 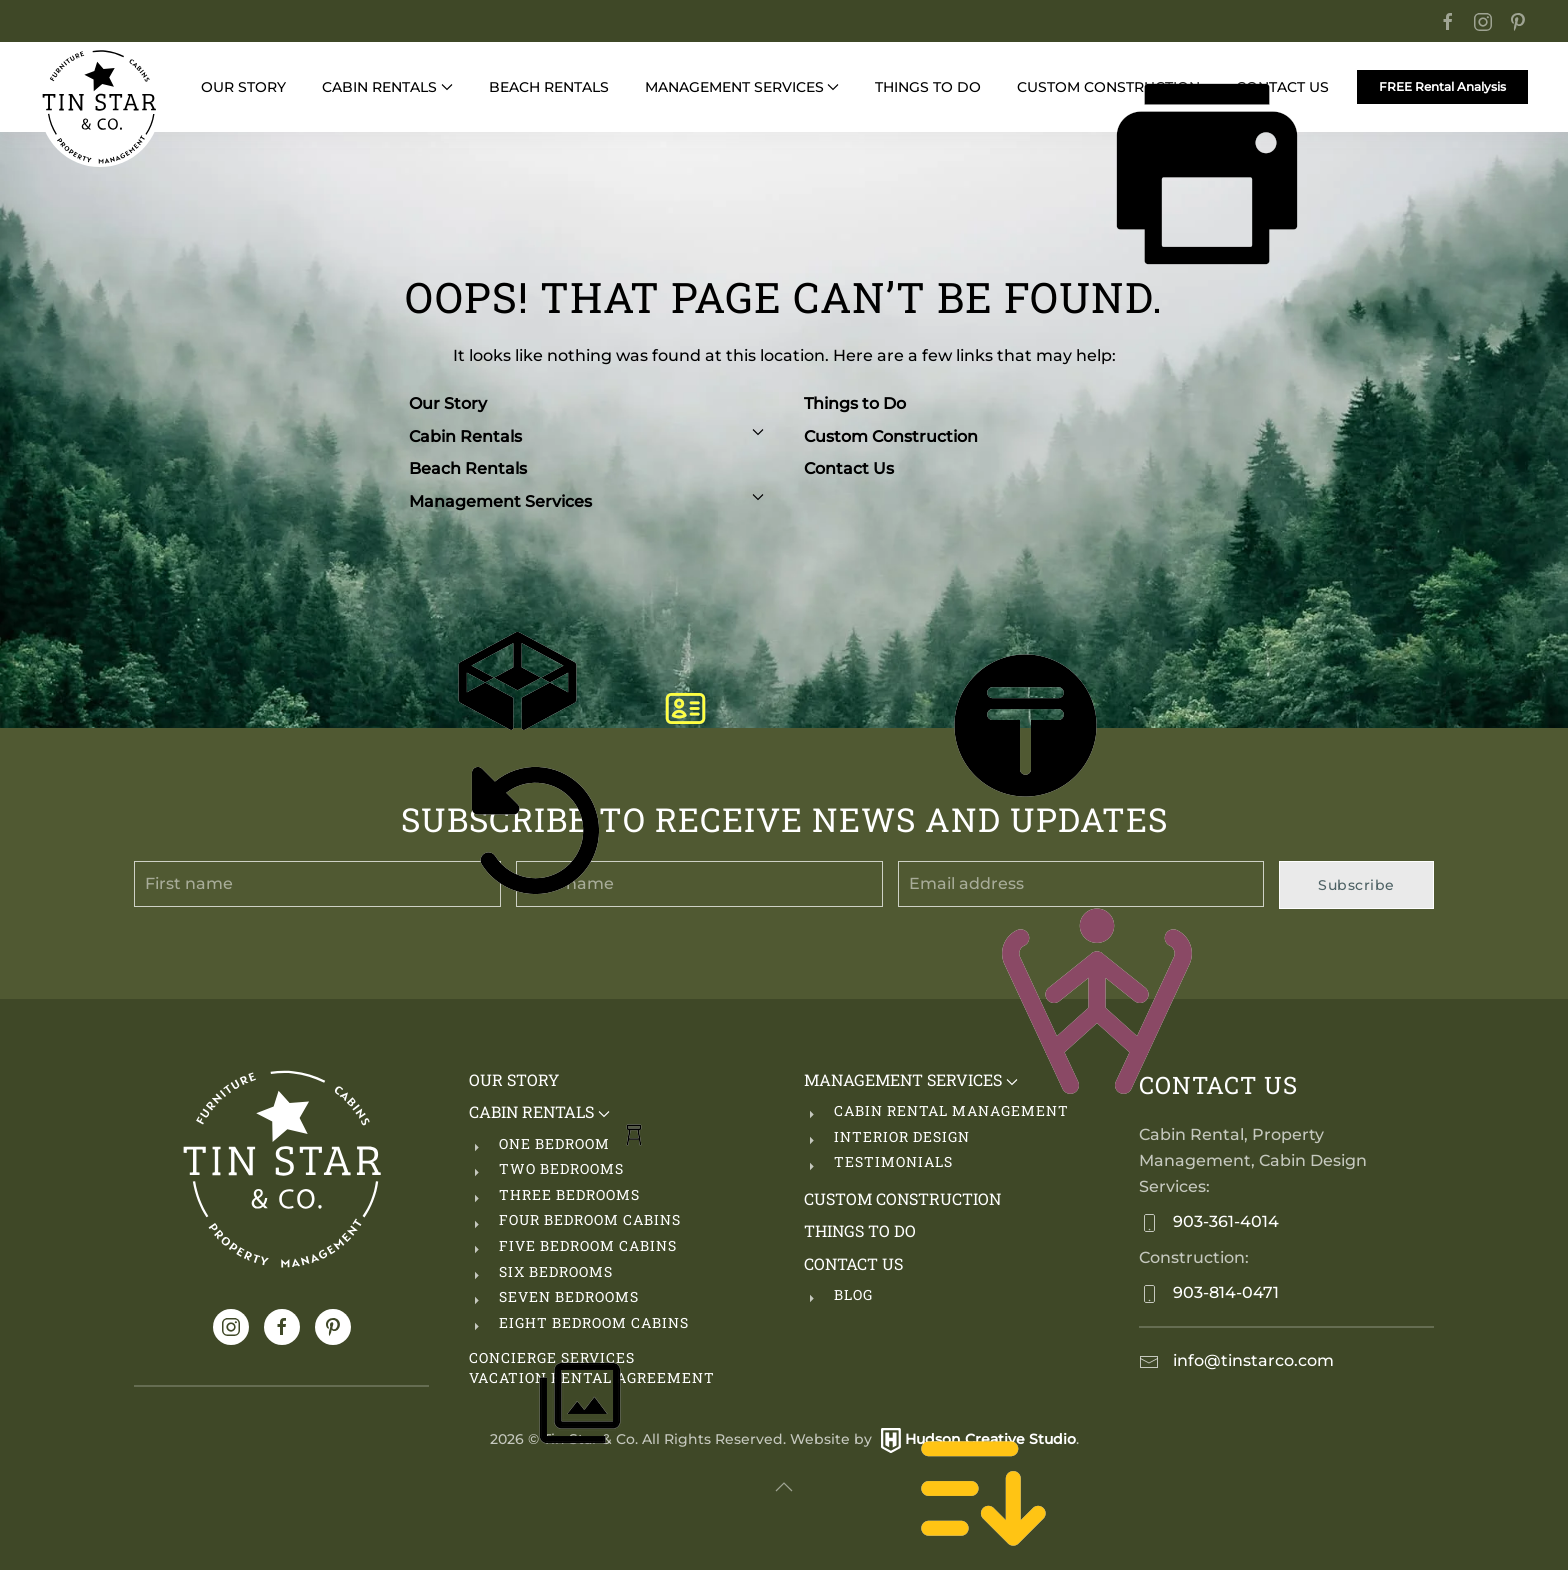 I want to click on sort items in ascending order, so click(x=978, y=1488).